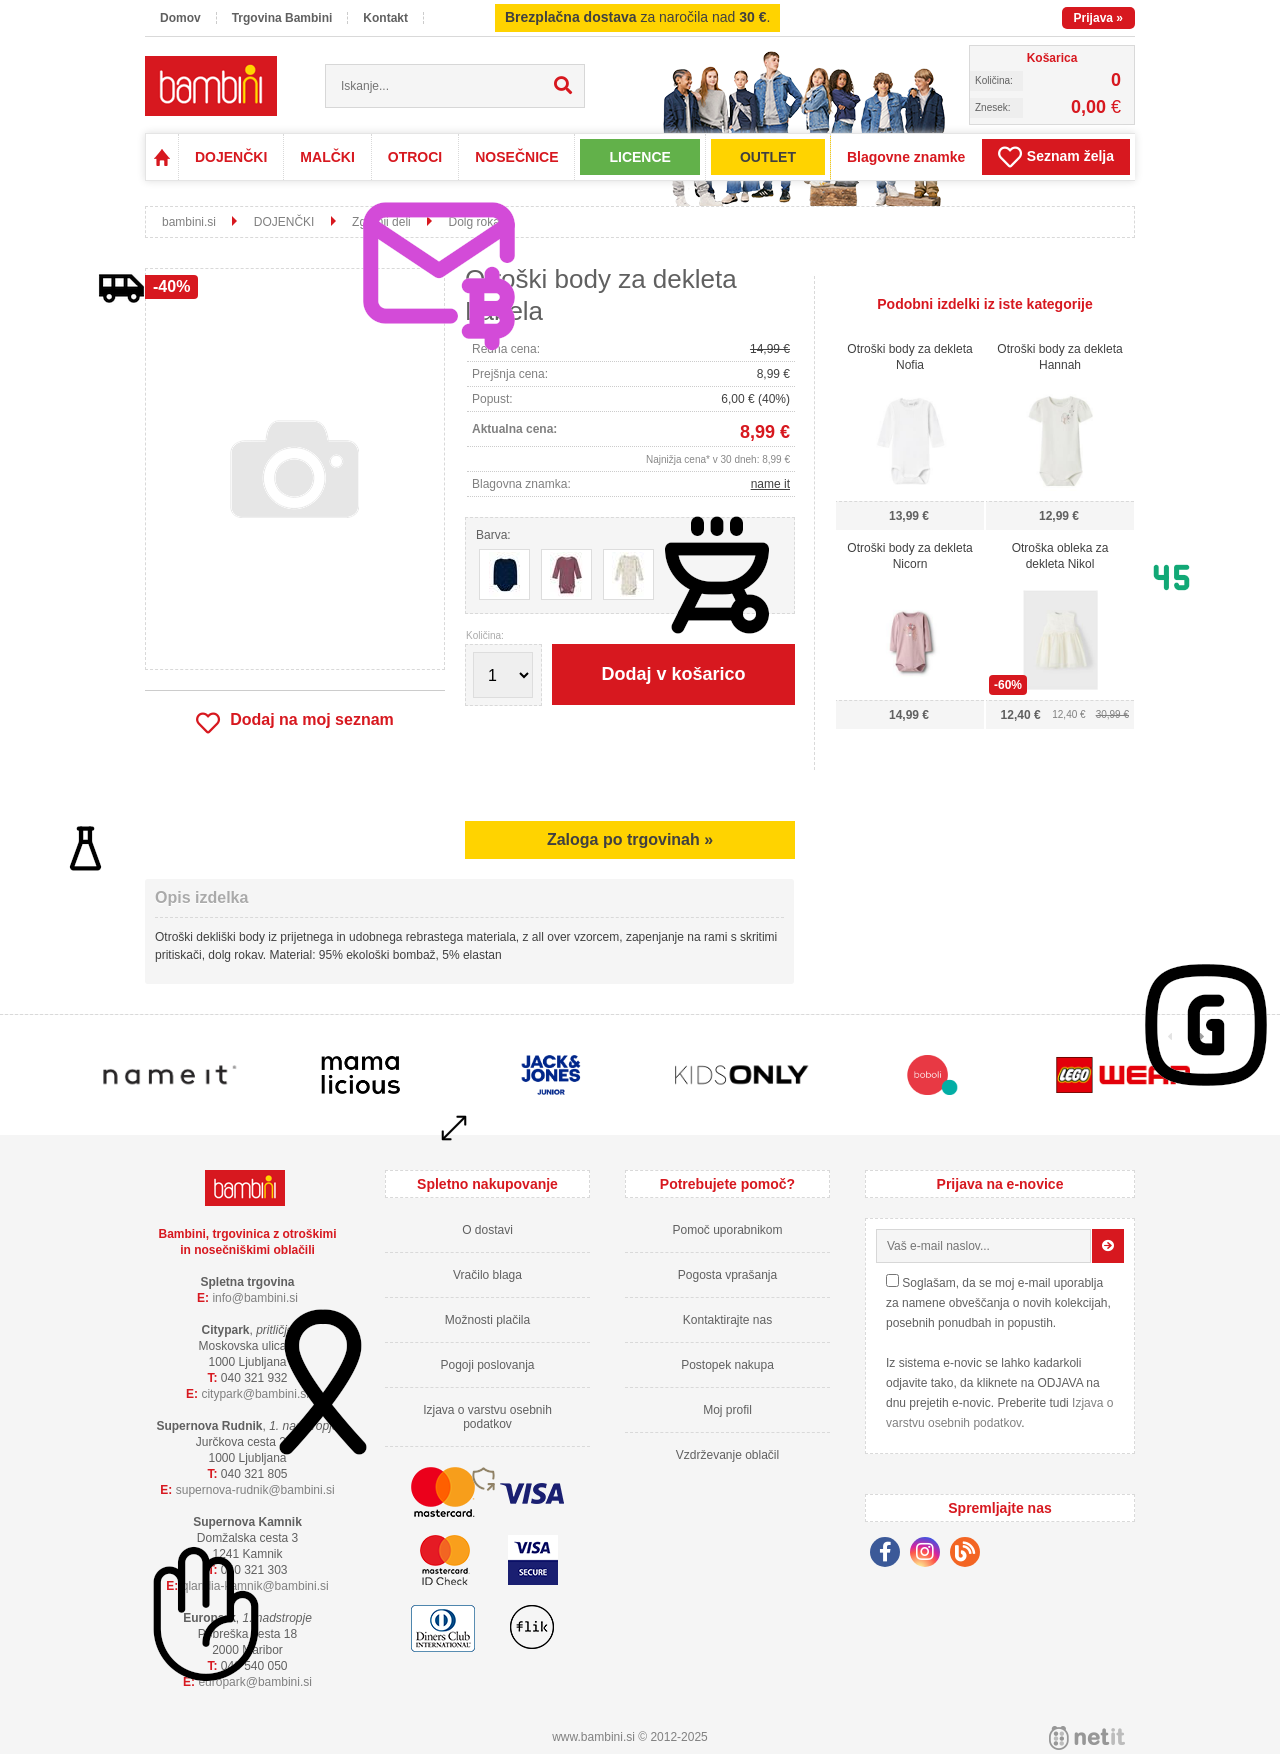 This screenshot has height=1754, width=1280. Describe the element at coordinates (121, 288) in the screenshot. I see `access airport shuttle services` at that location.